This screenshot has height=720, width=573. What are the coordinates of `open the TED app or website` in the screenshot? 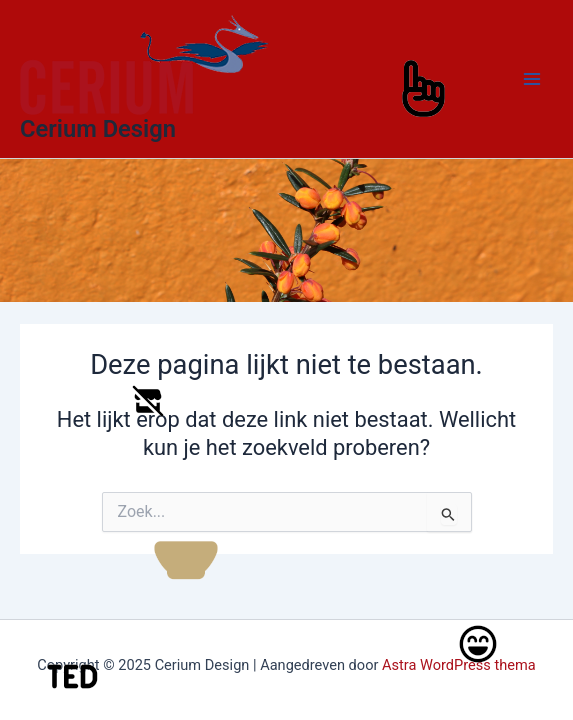 It's located at (73, 676).